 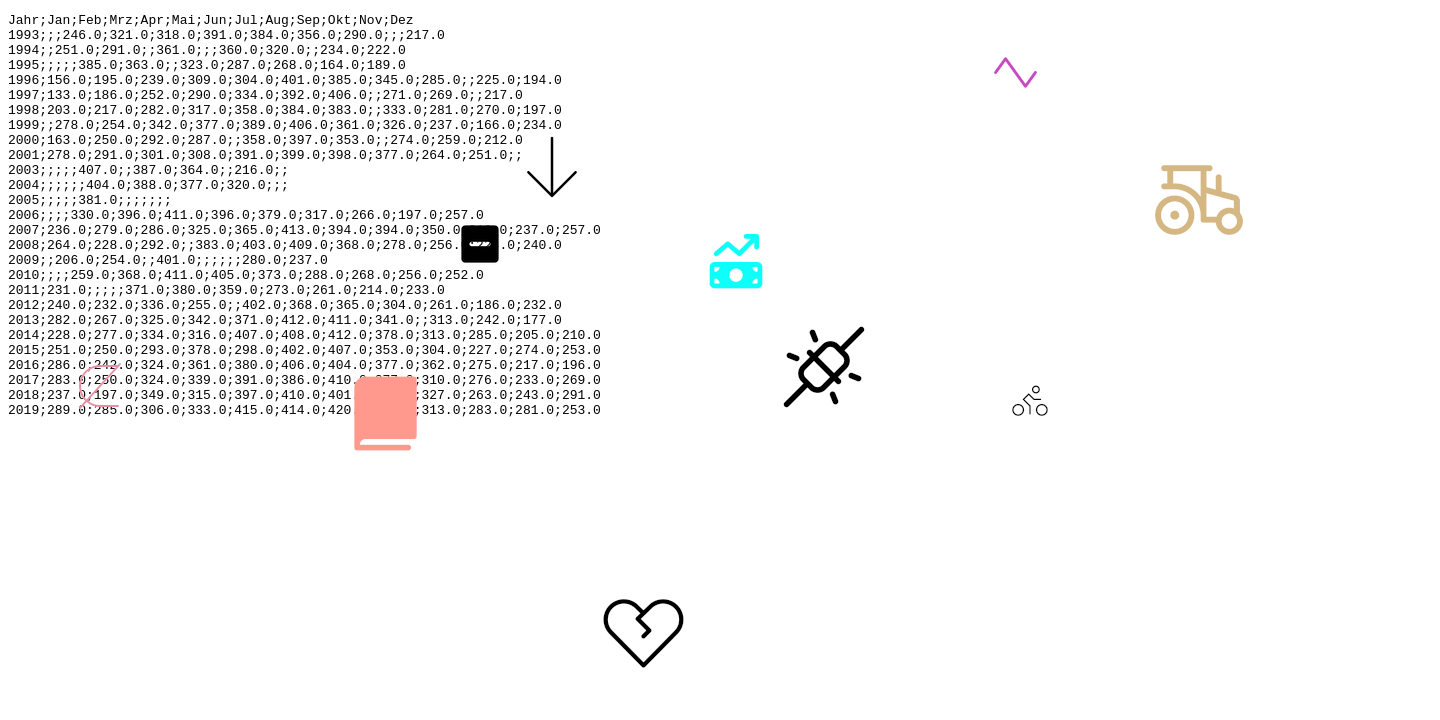 I want to click on indicates an active connection or paired devices, so click(x=824, y=367).